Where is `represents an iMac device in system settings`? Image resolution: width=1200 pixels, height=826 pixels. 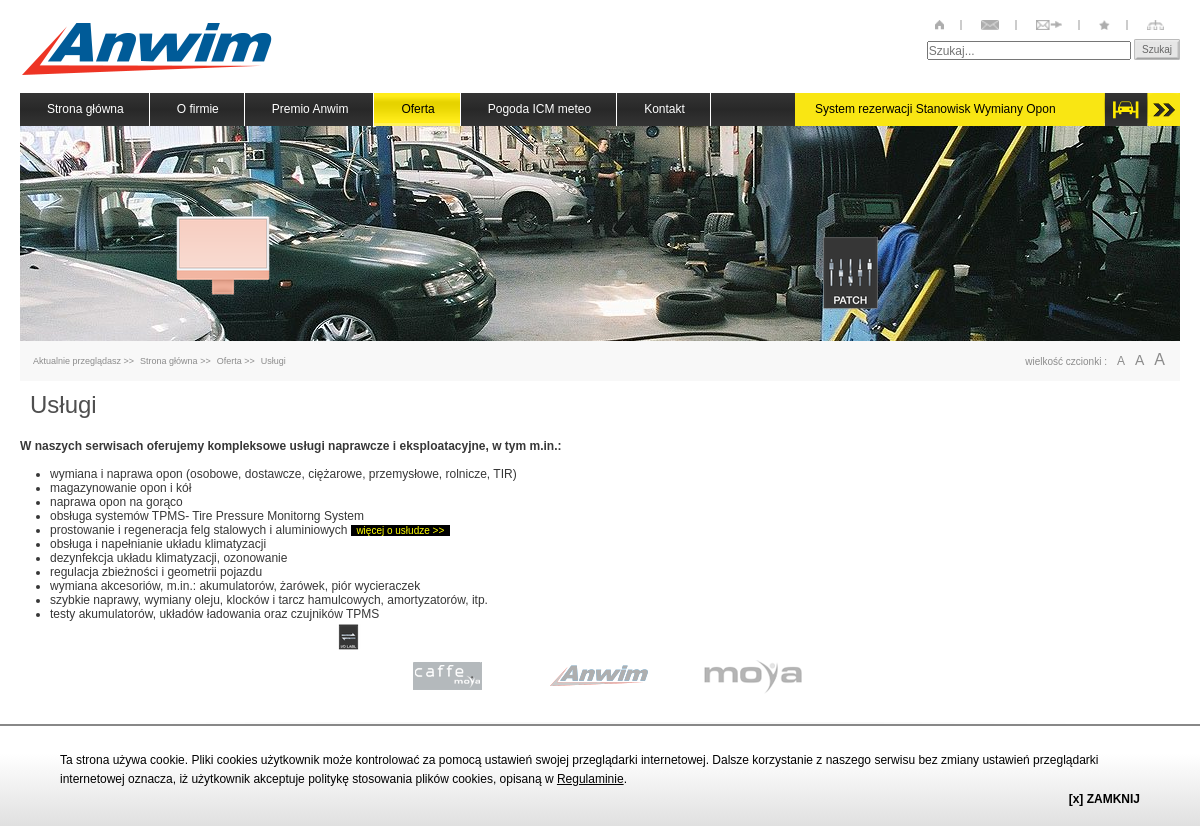
represents an iMac device in system settings is located at coordinates (223, 254).